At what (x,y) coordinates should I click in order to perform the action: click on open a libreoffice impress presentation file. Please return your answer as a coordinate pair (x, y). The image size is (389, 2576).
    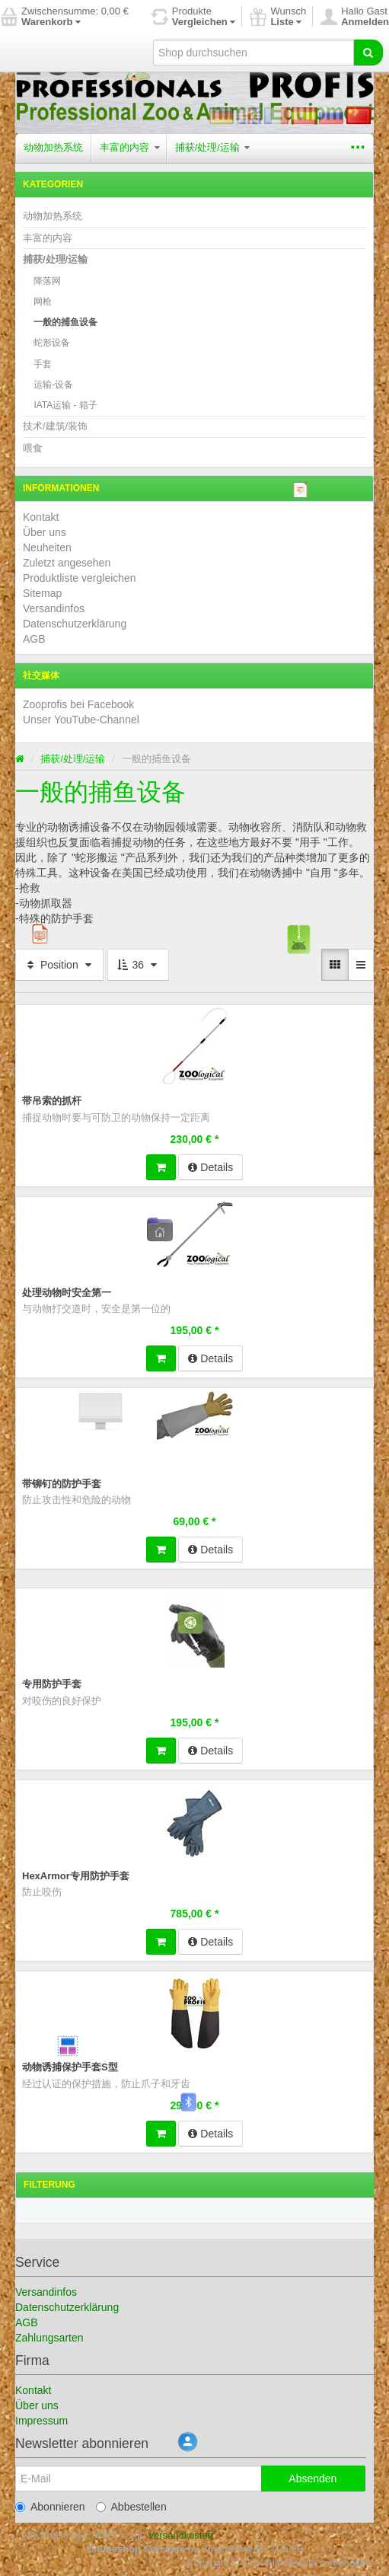
    Looking at the image, I should click on (300, 490).